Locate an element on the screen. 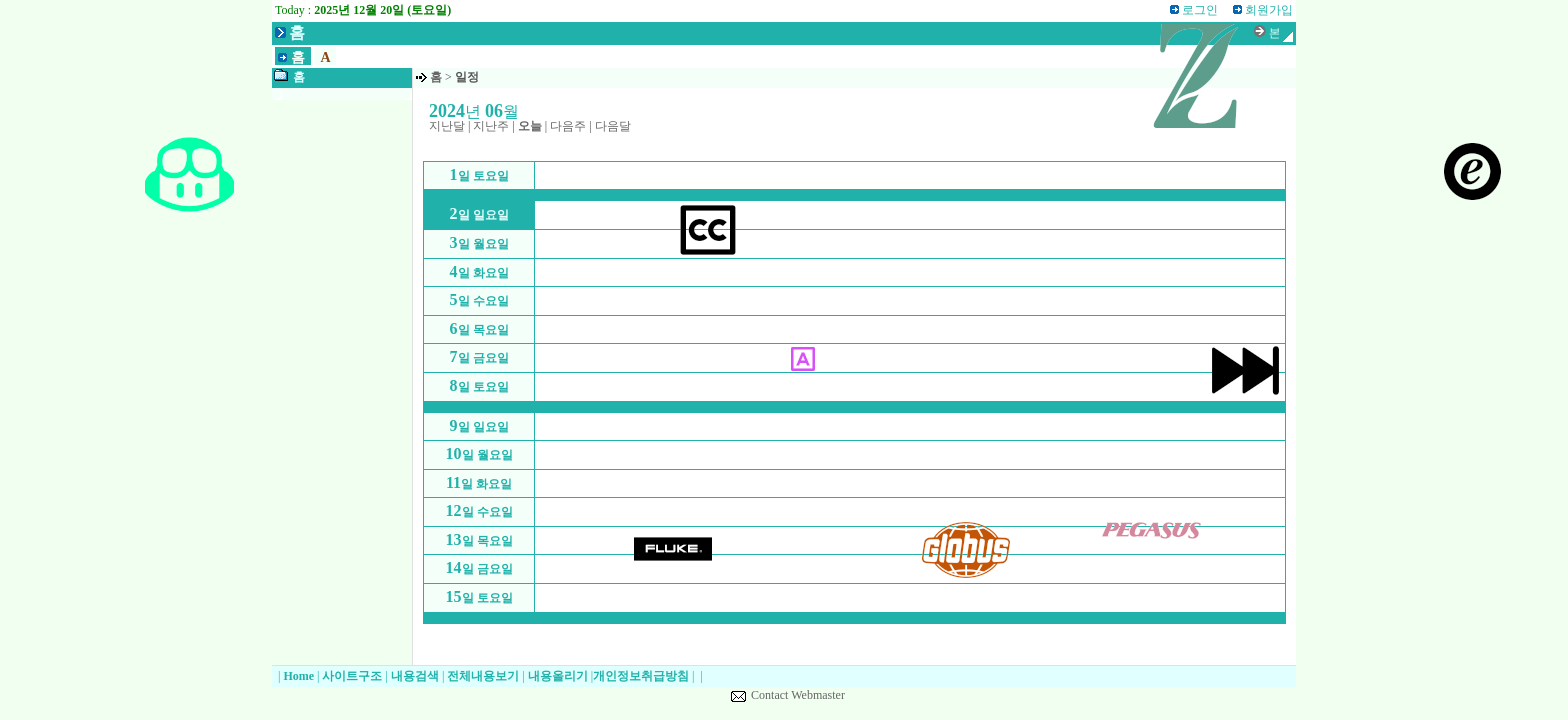 The image size is (1568, 720). switch keyboard input method is located at coordinates (803, 359).